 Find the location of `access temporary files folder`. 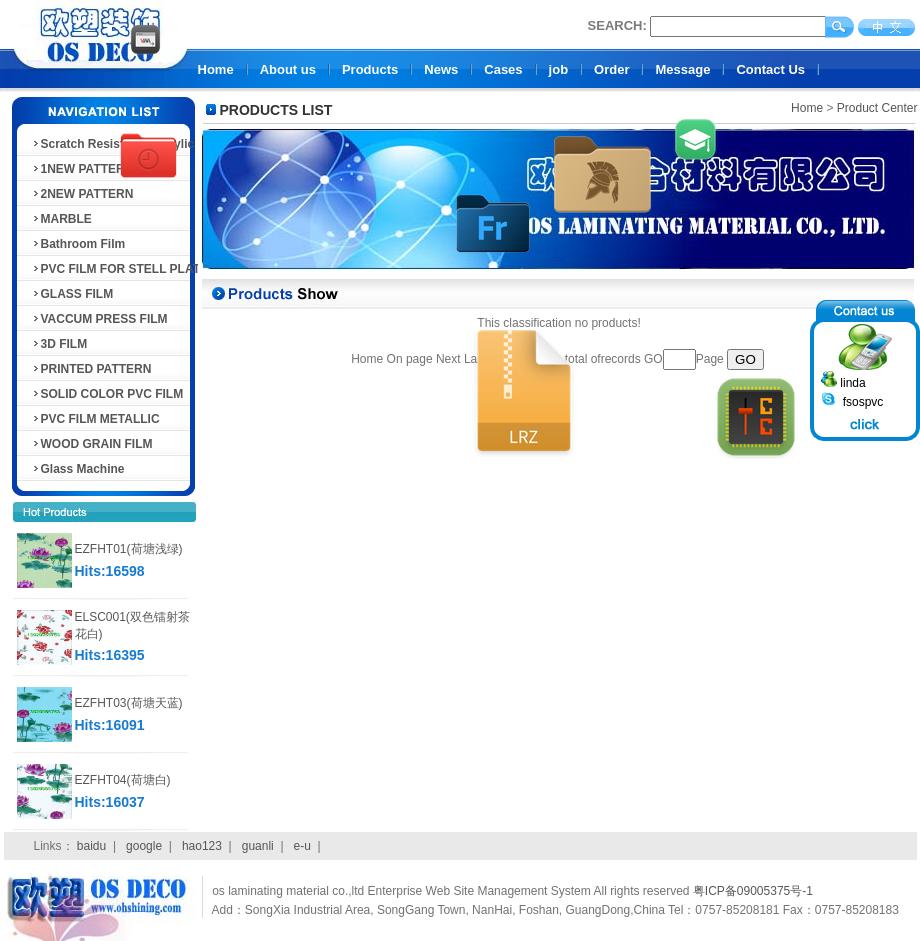

access temporary files folder is located at coordinates (148, 155).